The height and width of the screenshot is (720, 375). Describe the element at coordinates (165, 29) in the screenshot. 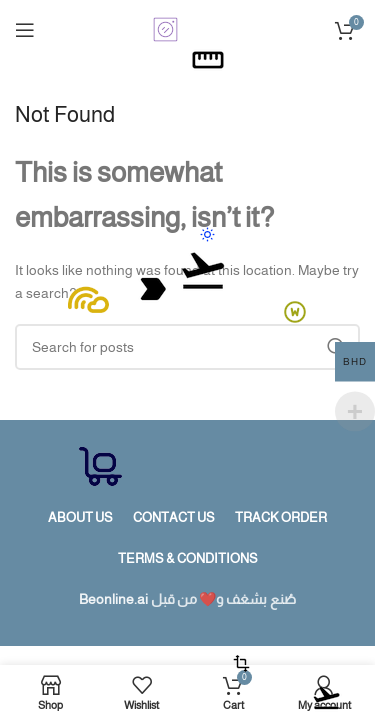

I see `access laundry or appliance controls` at that location.